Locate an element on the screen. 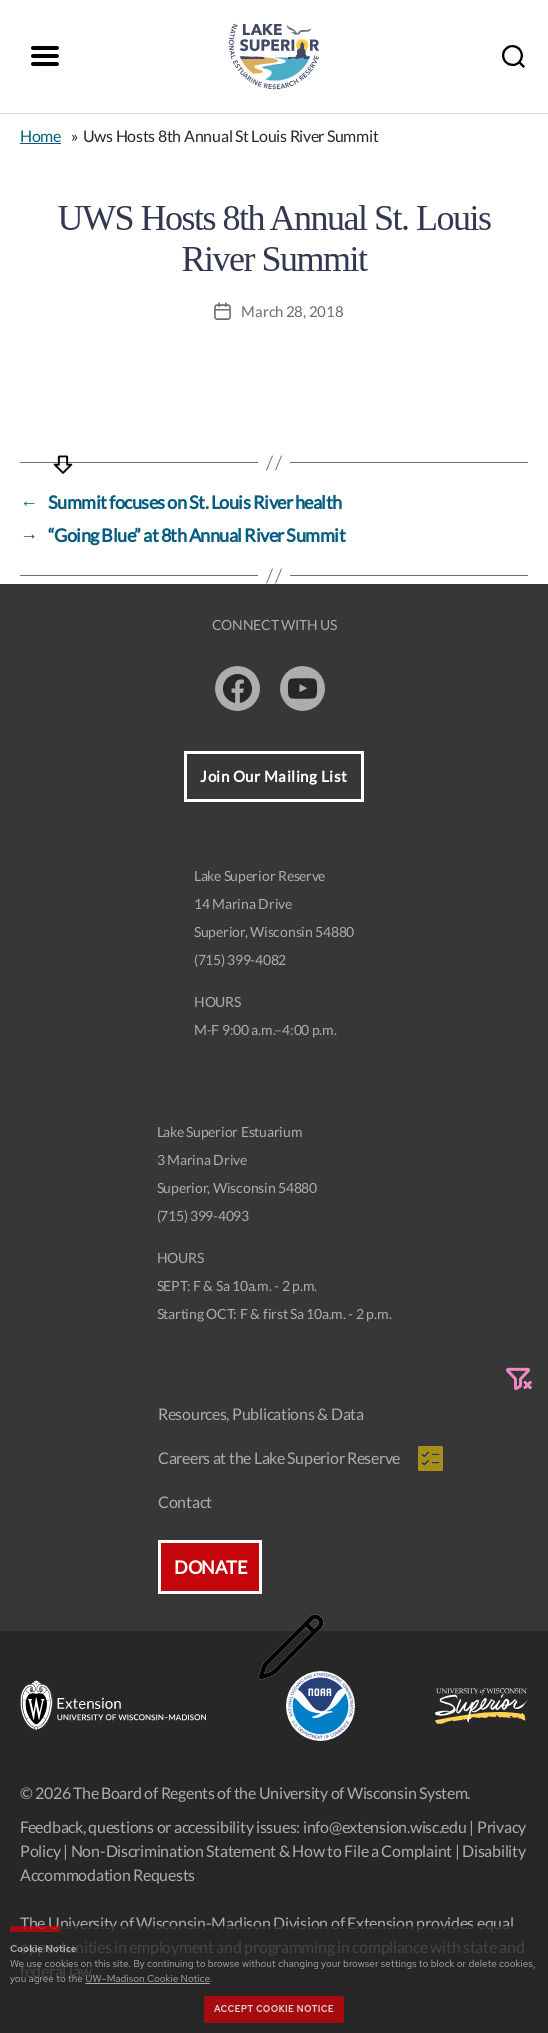 The image size is (548, 2033). clear all filters is located at coordinates (518, 1378).